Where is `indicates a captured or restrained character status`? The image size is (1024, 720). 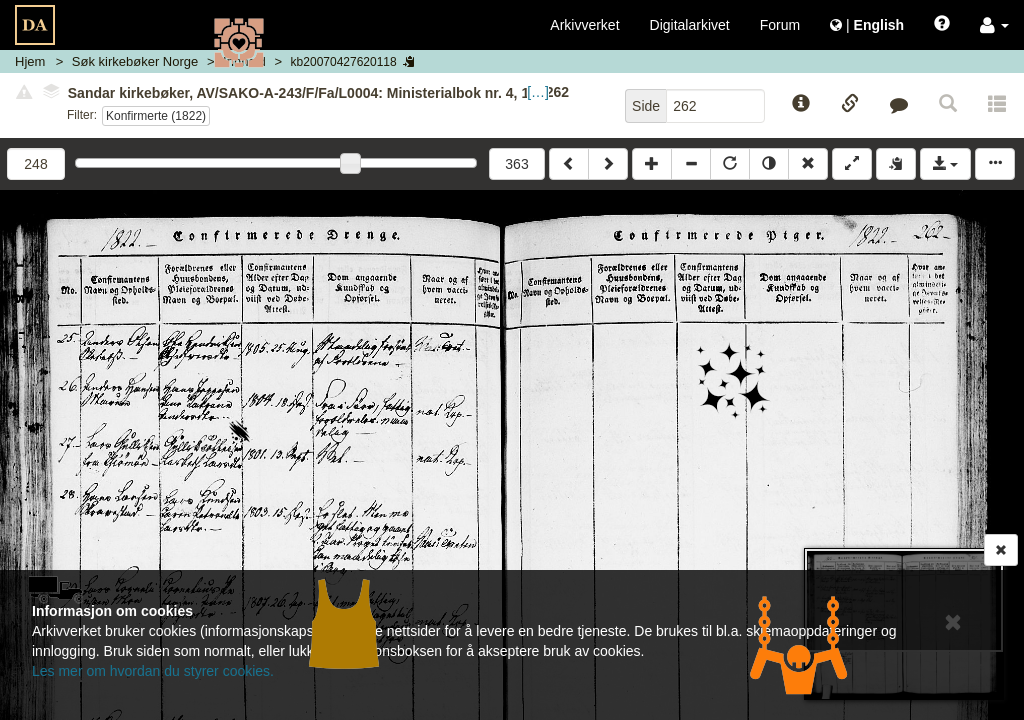 indicates a captured or restrained character status is located at coordinates (798, 645).